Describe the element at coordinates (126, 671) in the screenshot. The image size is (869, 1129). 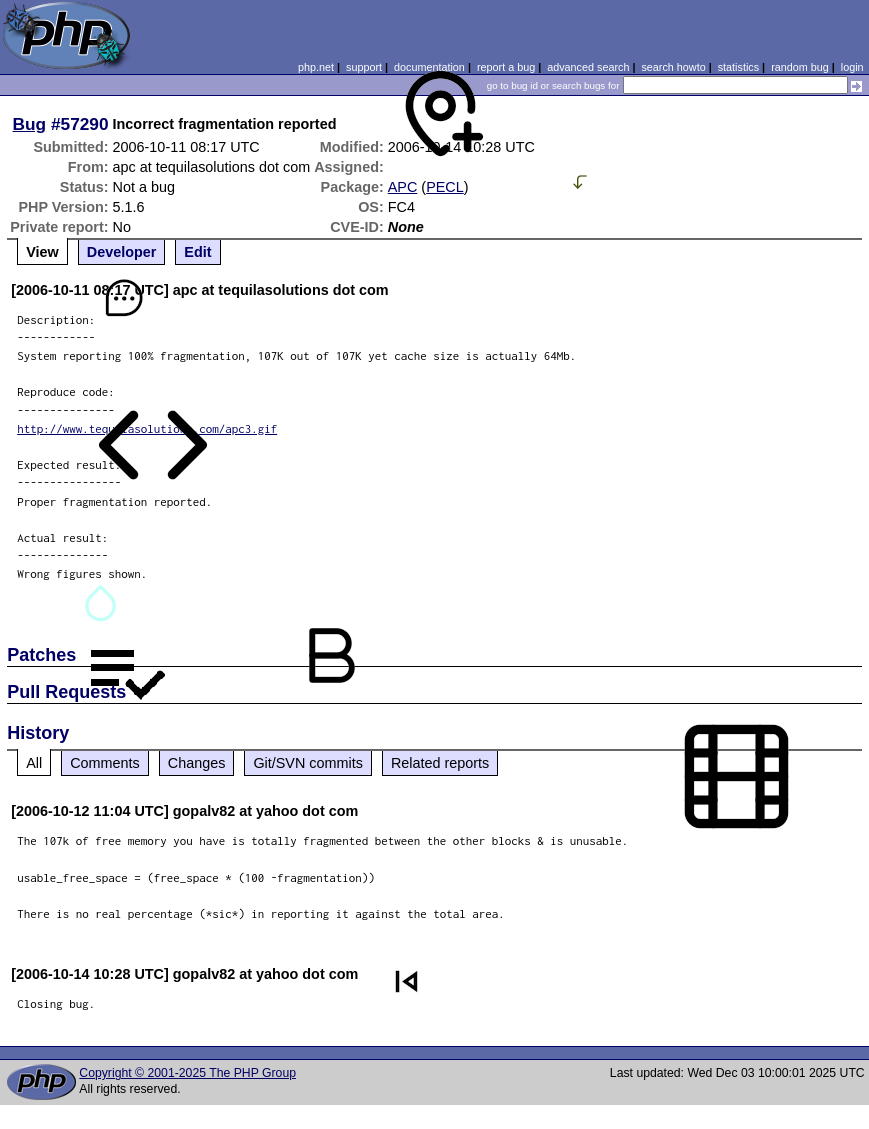
I see `item successfully added to playlist` at that location.